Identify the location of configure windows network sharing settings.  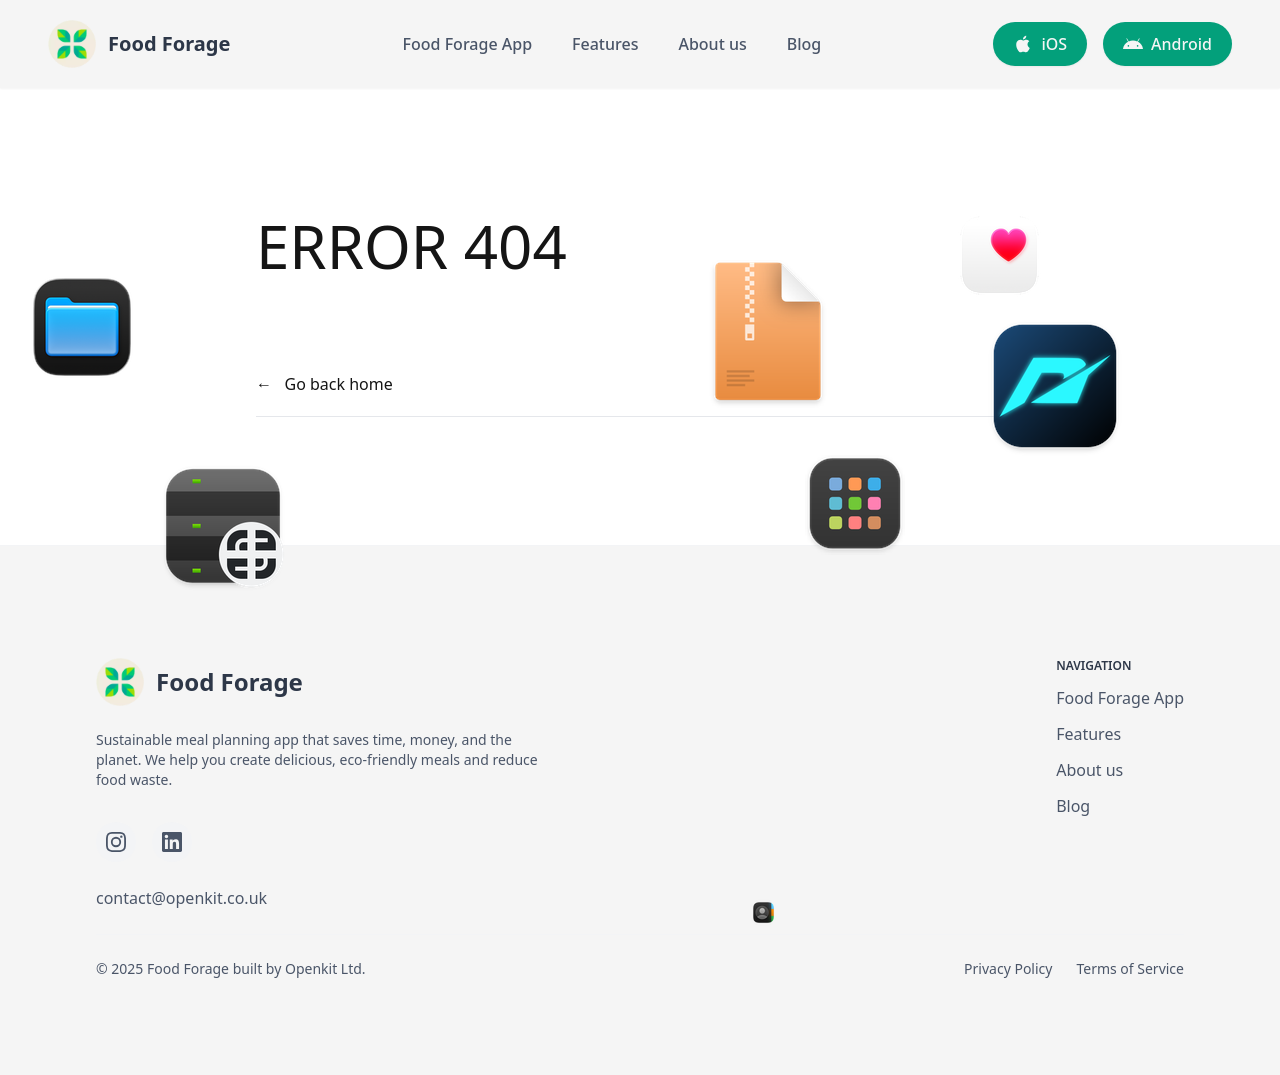
(223, 526).